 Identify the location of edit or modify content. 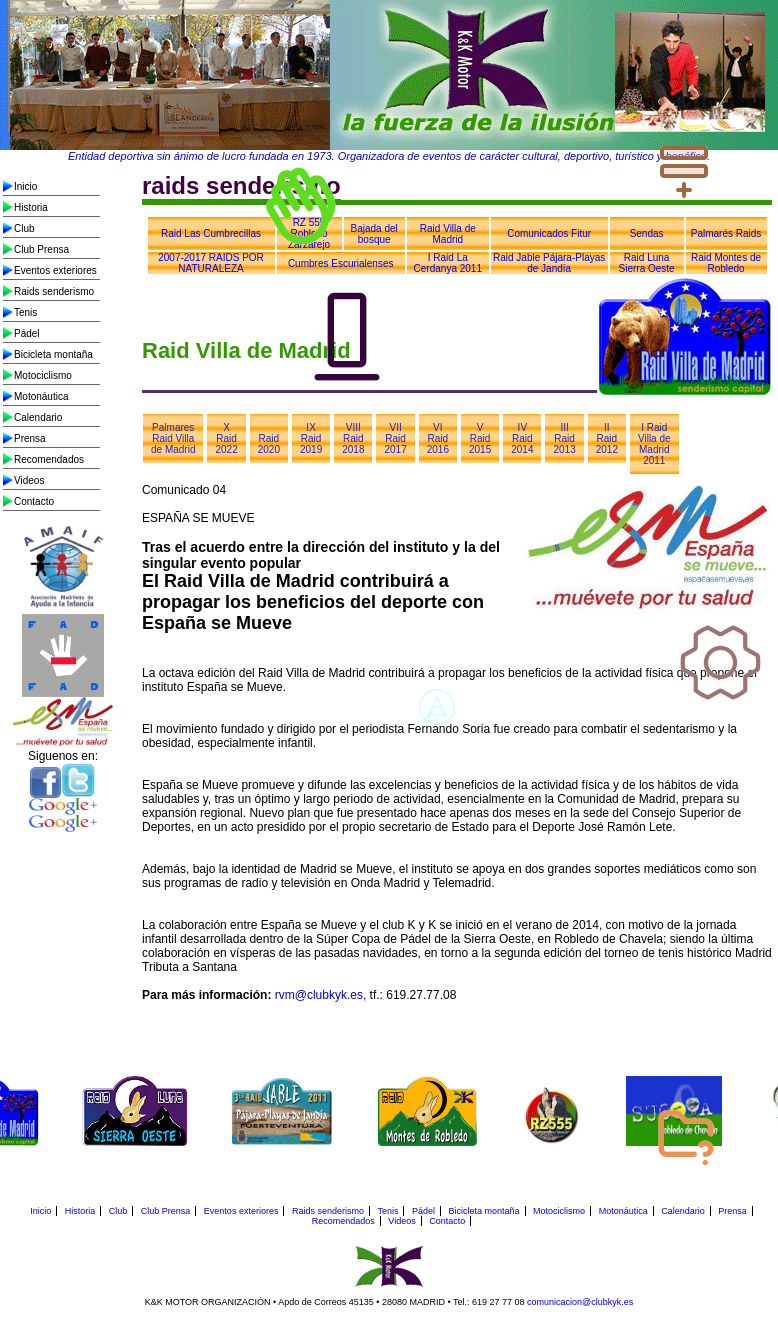
(437, 707).